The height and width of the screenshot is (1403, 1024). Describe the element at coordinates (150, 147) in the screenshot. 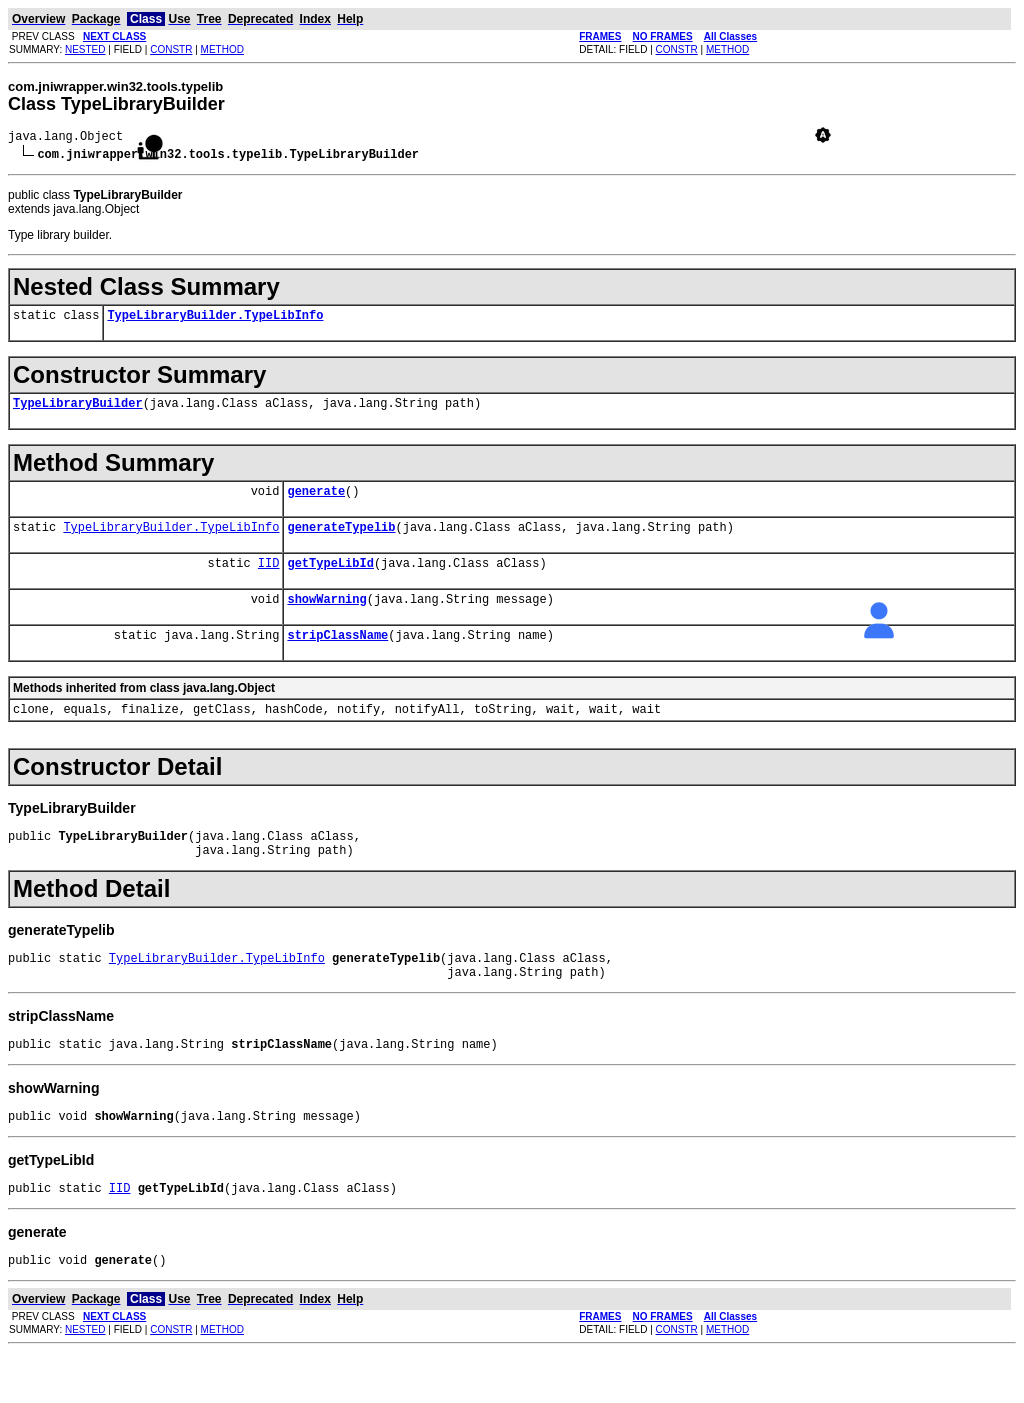

I see `explore outdoor activities or nature-related content` at that location.